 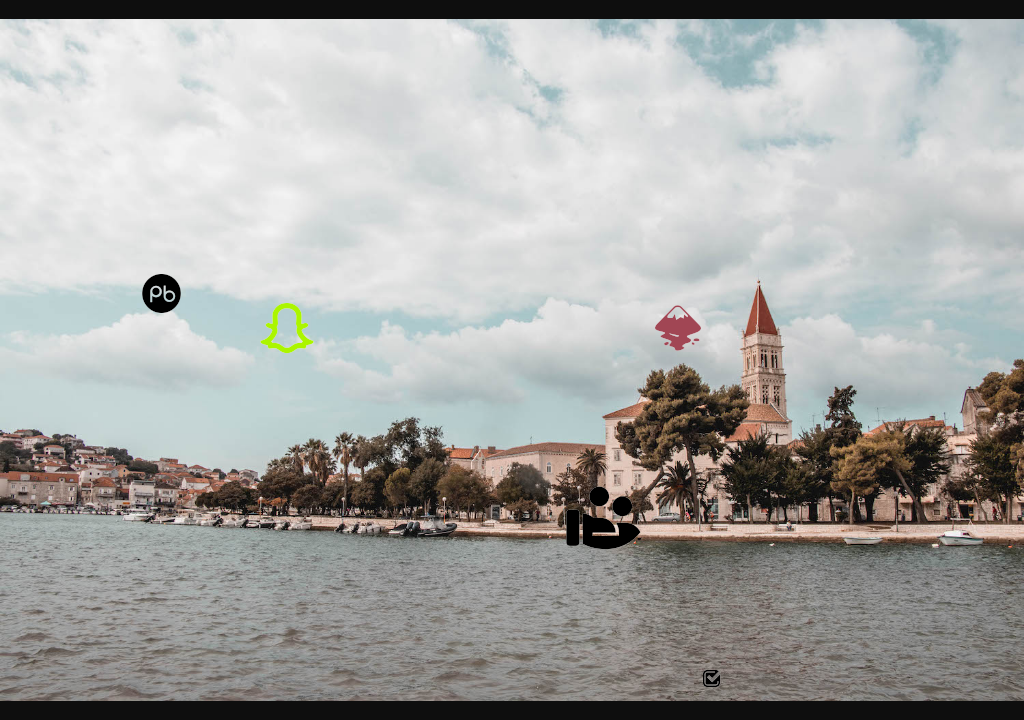 What do you see at coordinates (287, 327) in the screenshot?
I see `open snapchat` at bounding box center [287, 327].